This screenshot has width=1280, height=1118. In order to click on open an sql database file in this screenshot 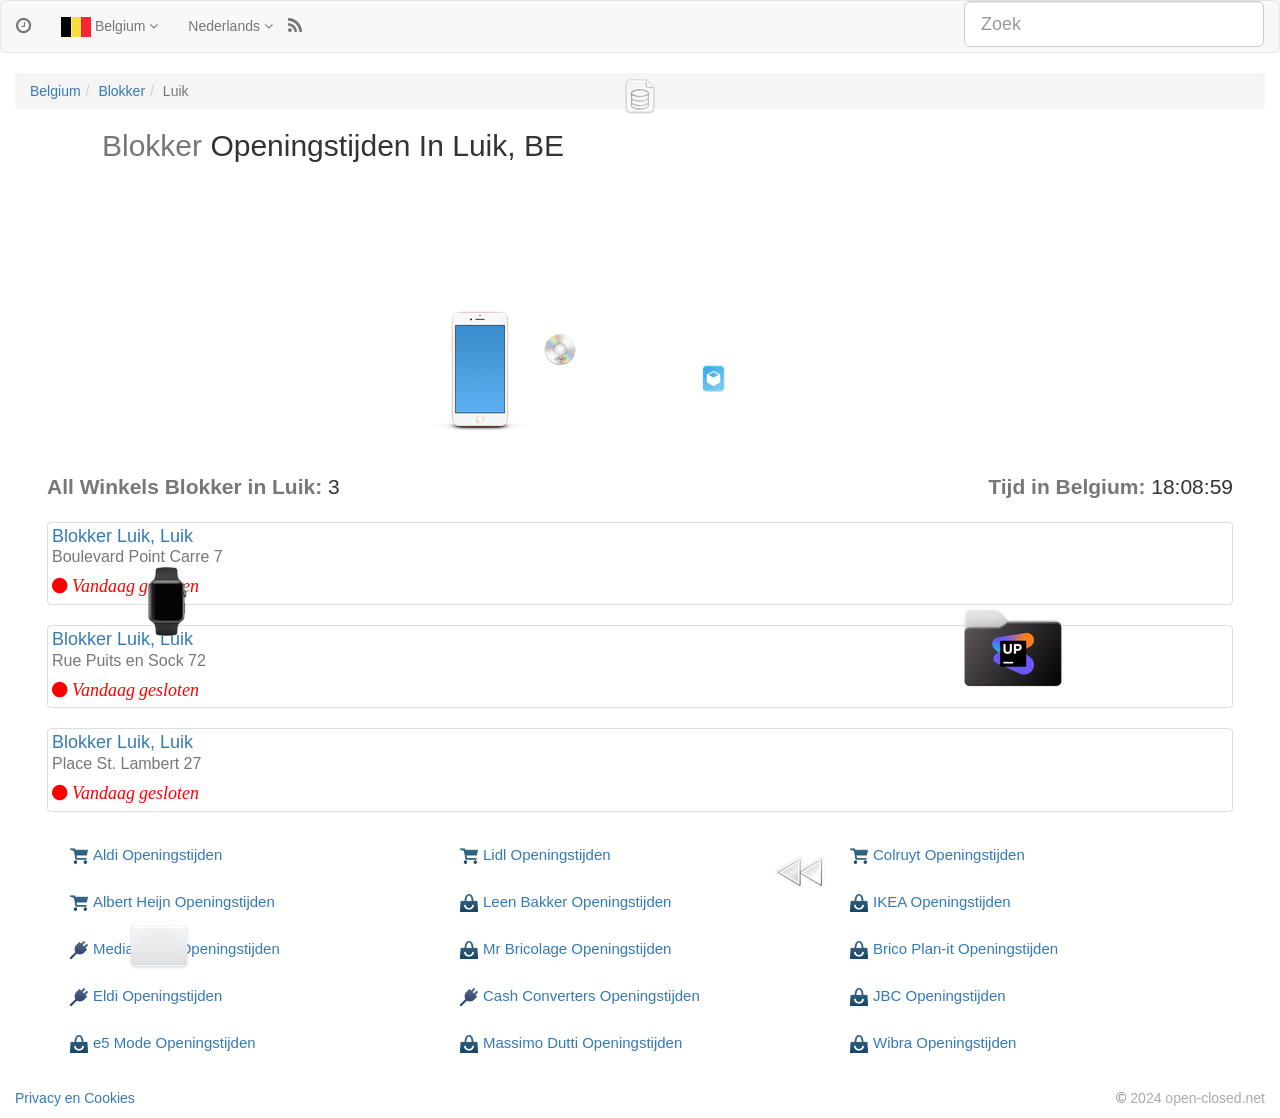, I will do `click(640, 96)`.